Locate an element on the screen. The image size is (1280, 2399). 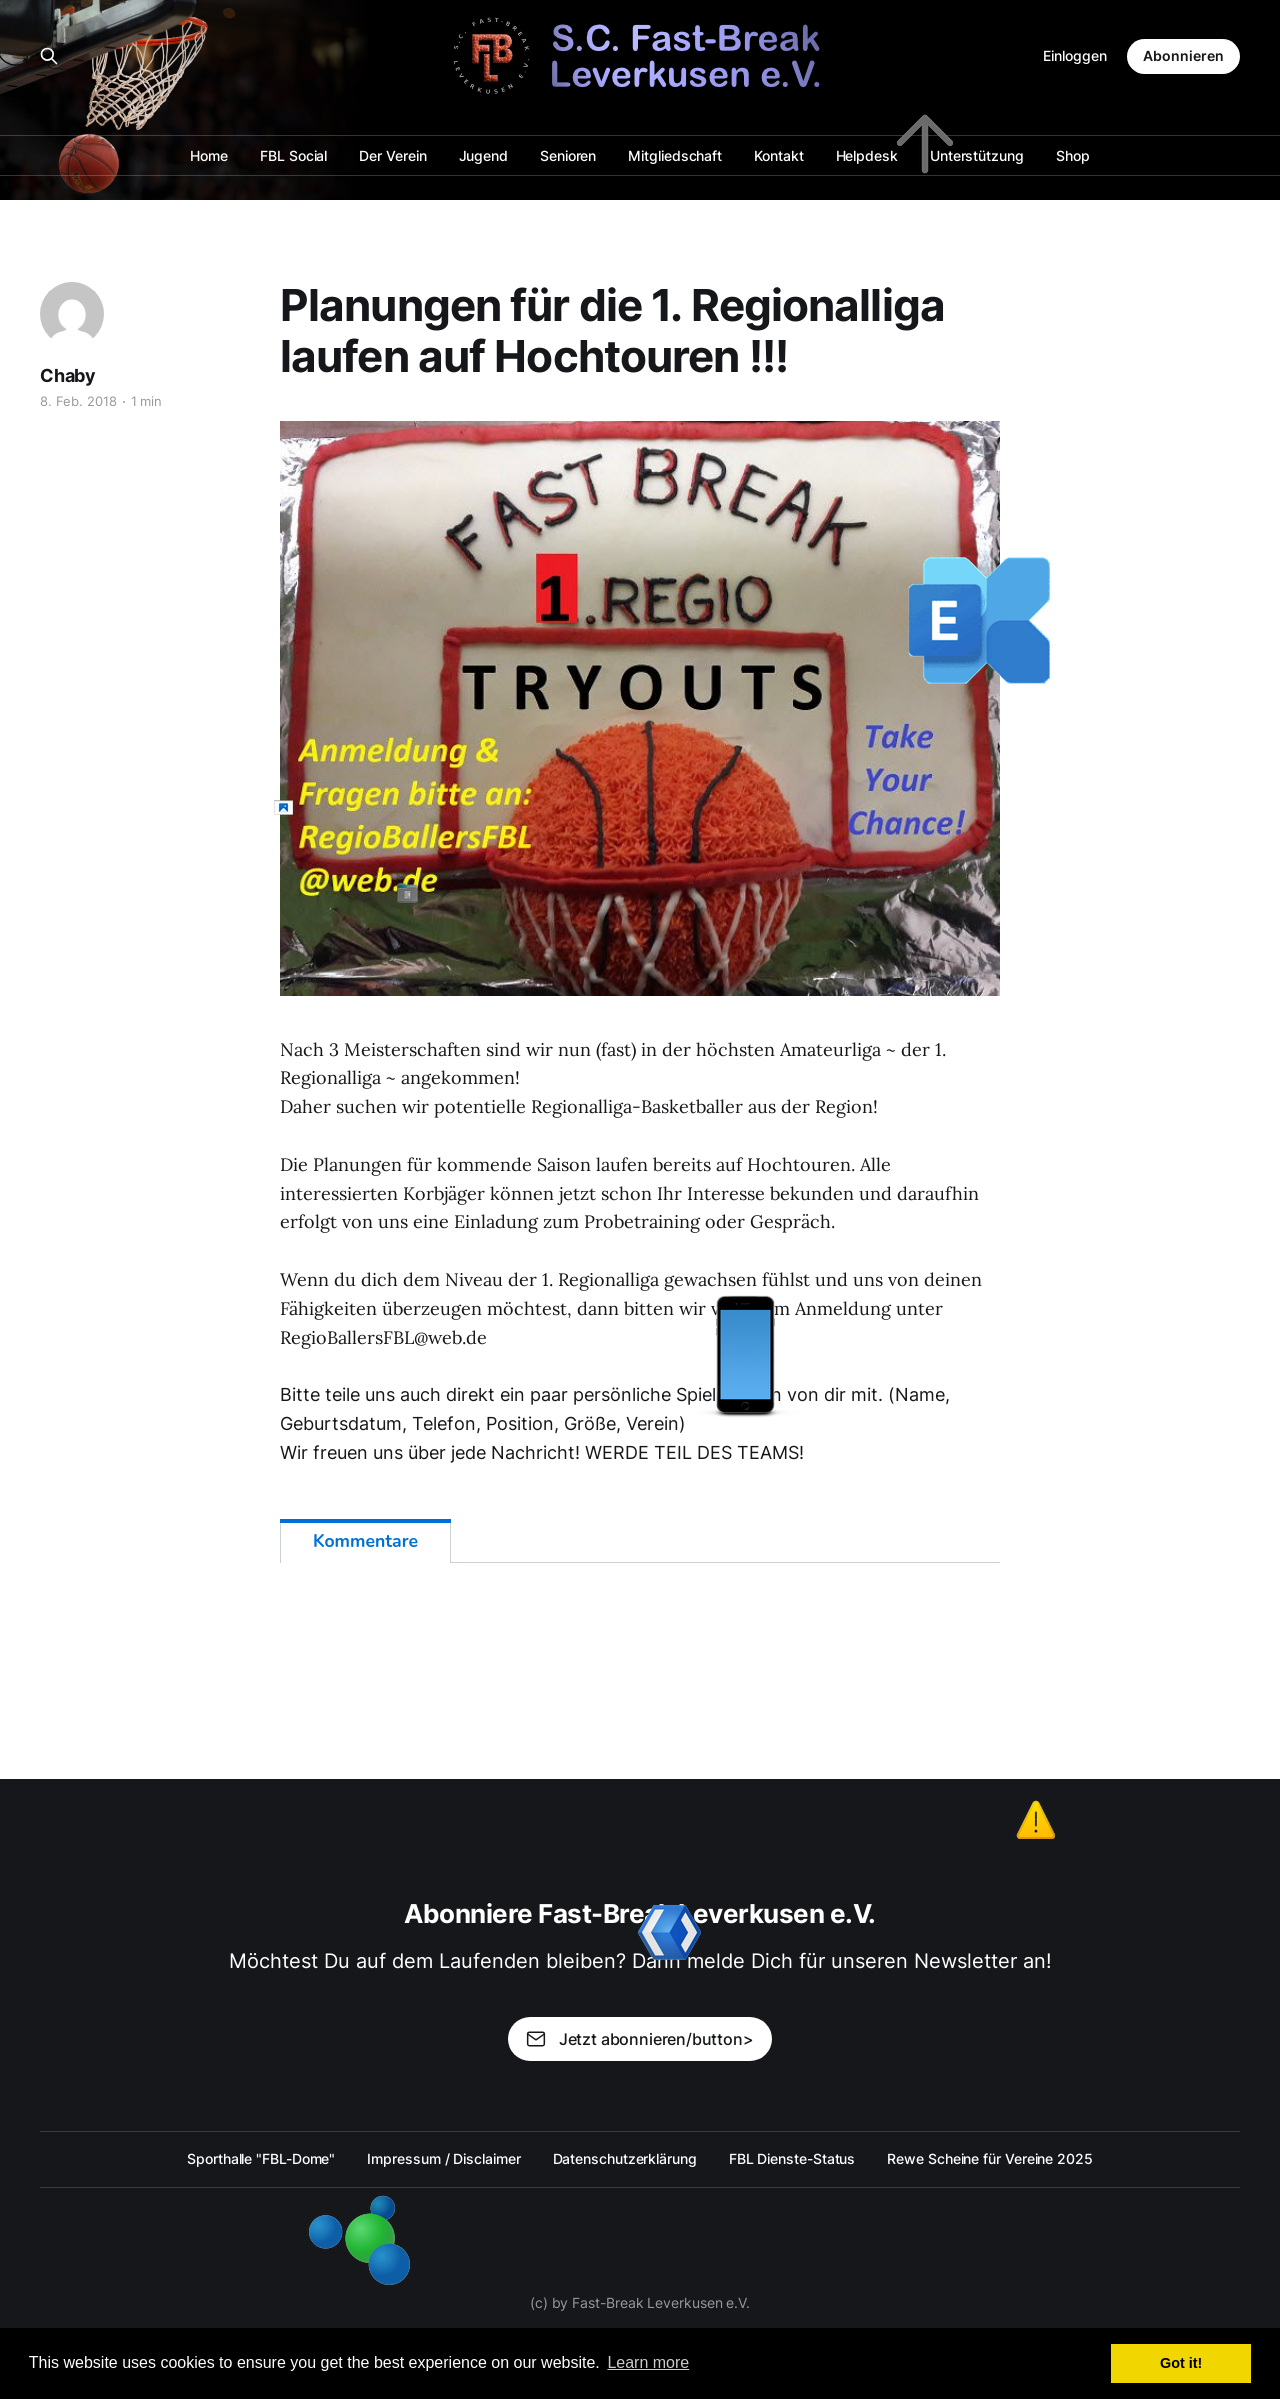
upload file or content is located at coordinates (925, 144).